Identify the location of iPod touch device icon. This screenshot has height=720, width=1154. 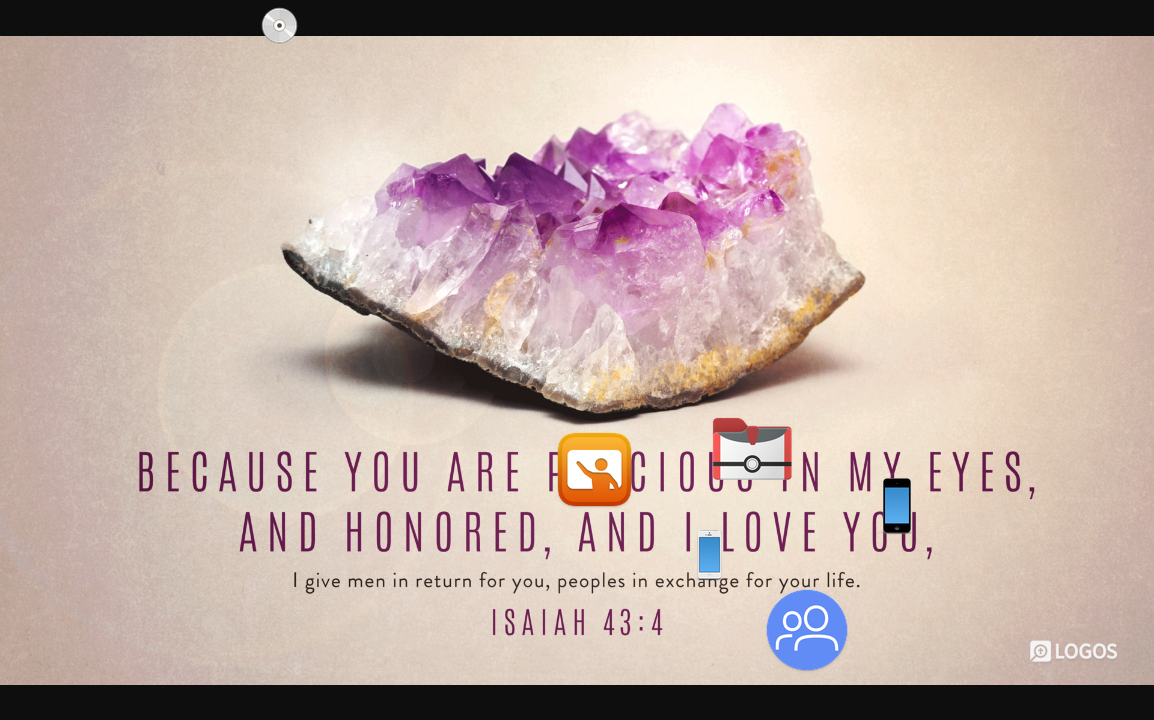
(897, 505).